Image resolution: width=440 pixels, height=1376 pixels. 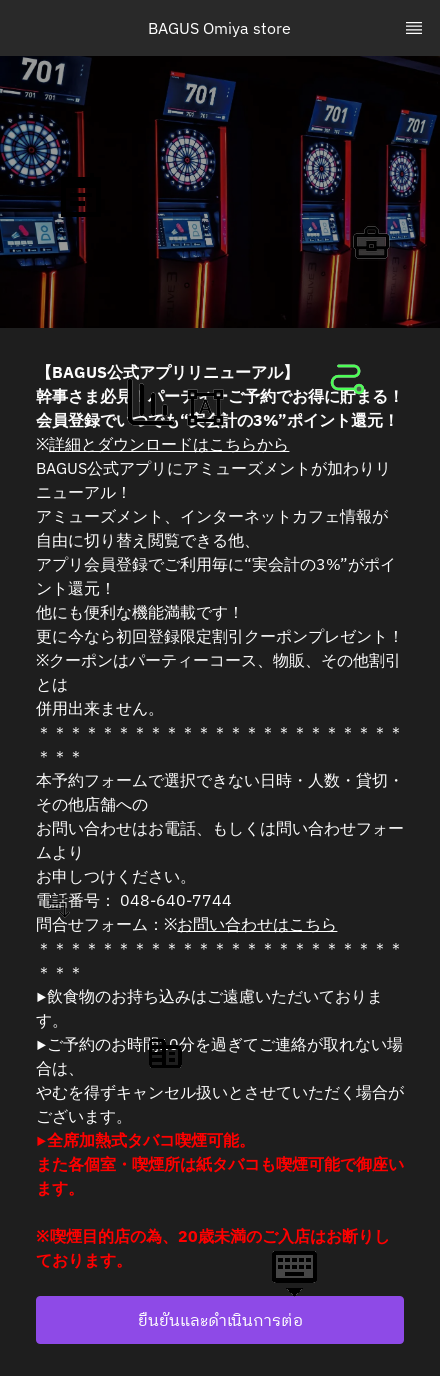 I want to click on view or edit a custom path, so click(x=347, y=377).